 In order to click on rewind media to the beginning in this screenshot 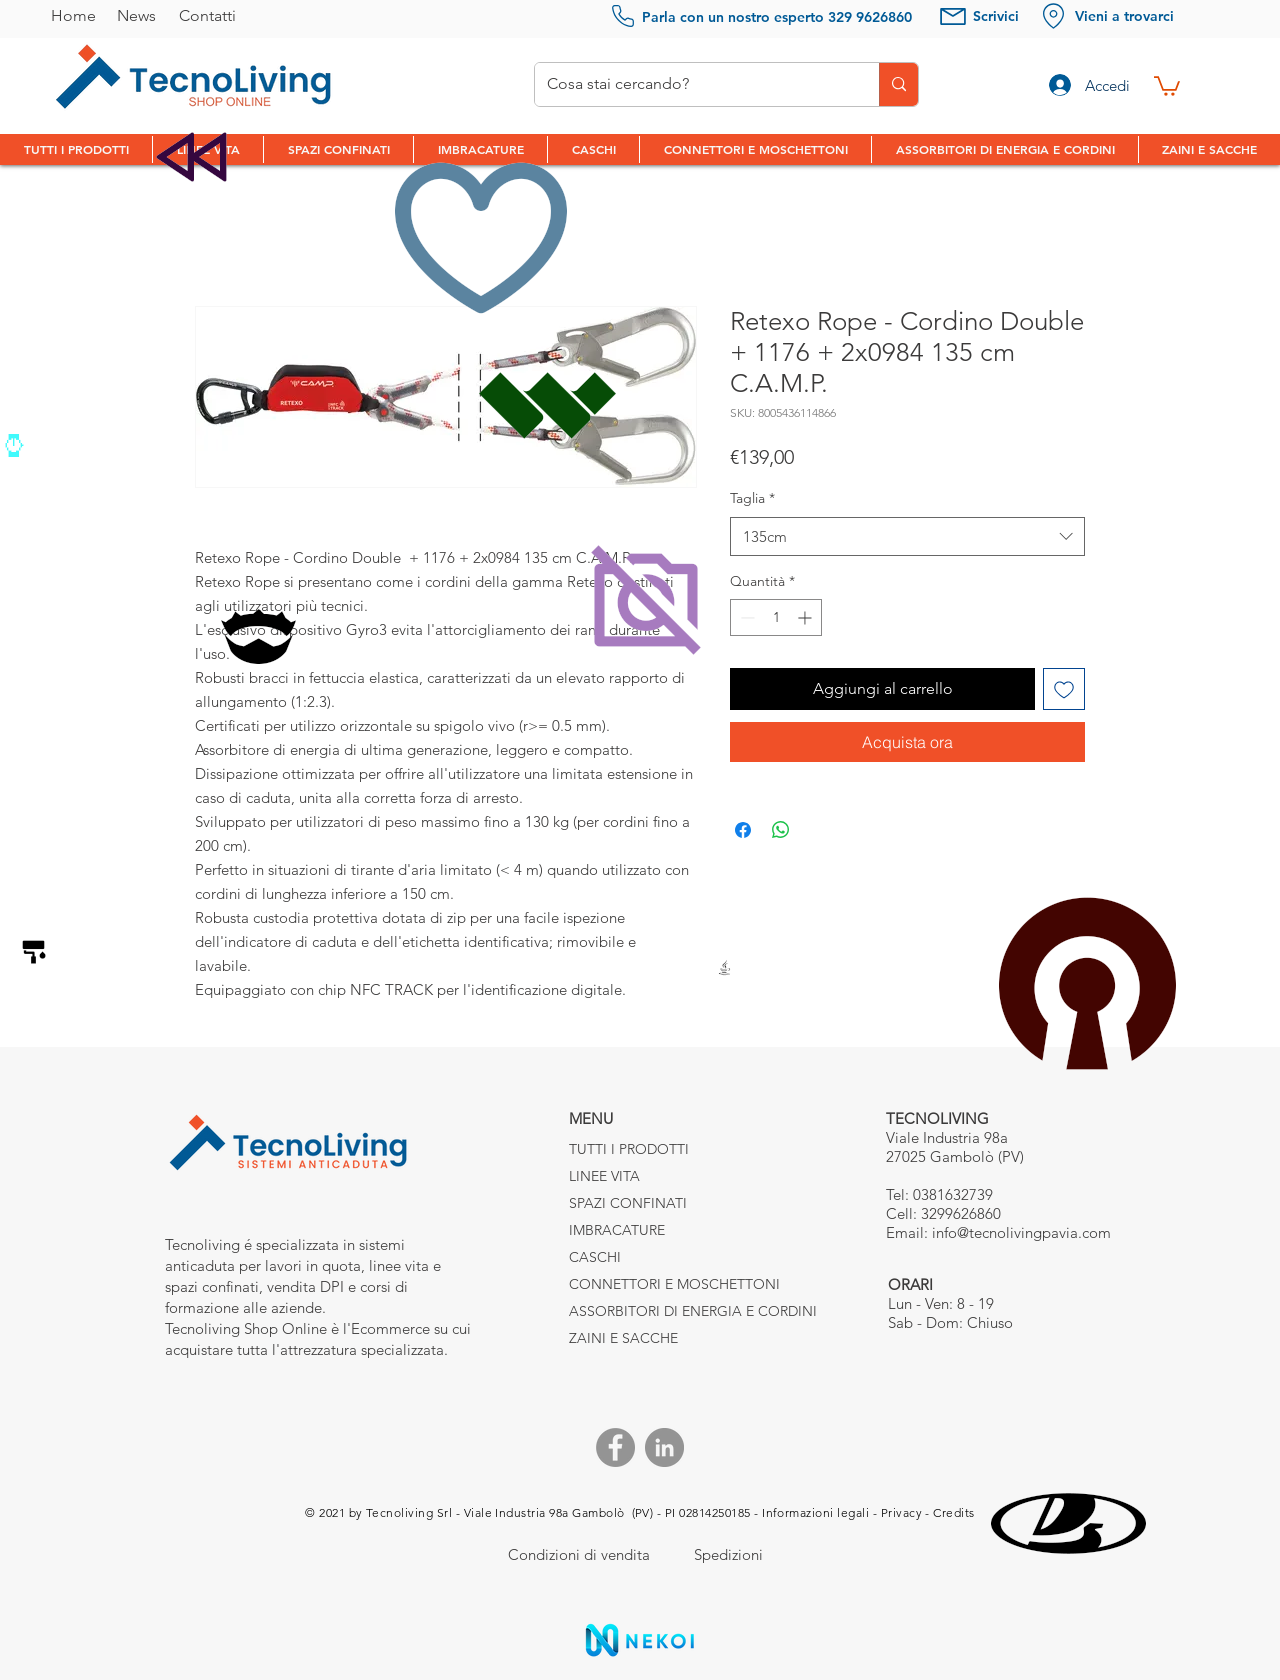, I will do `click(194, 157)`.